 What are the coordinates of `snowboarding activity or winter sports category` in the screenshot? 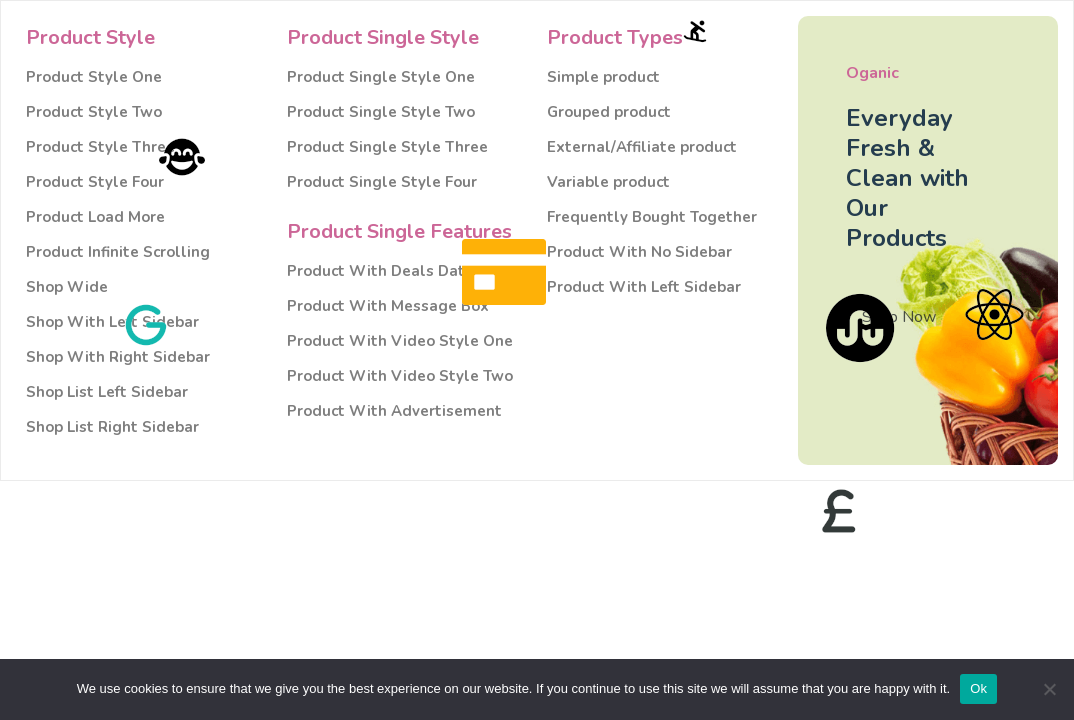 It's located at (696, 31).